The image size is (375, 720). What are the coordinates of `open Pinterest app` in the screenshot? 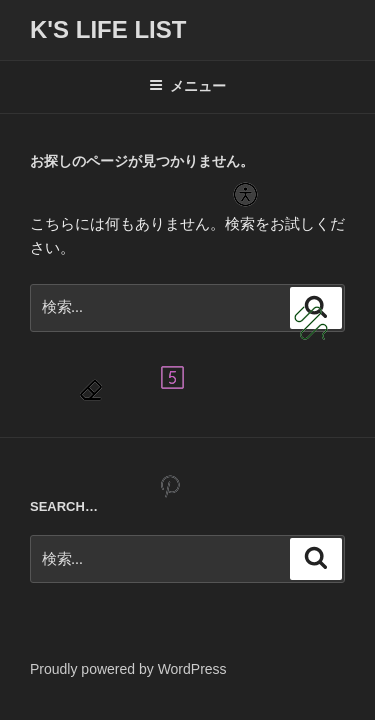 It's located at (169, 486).